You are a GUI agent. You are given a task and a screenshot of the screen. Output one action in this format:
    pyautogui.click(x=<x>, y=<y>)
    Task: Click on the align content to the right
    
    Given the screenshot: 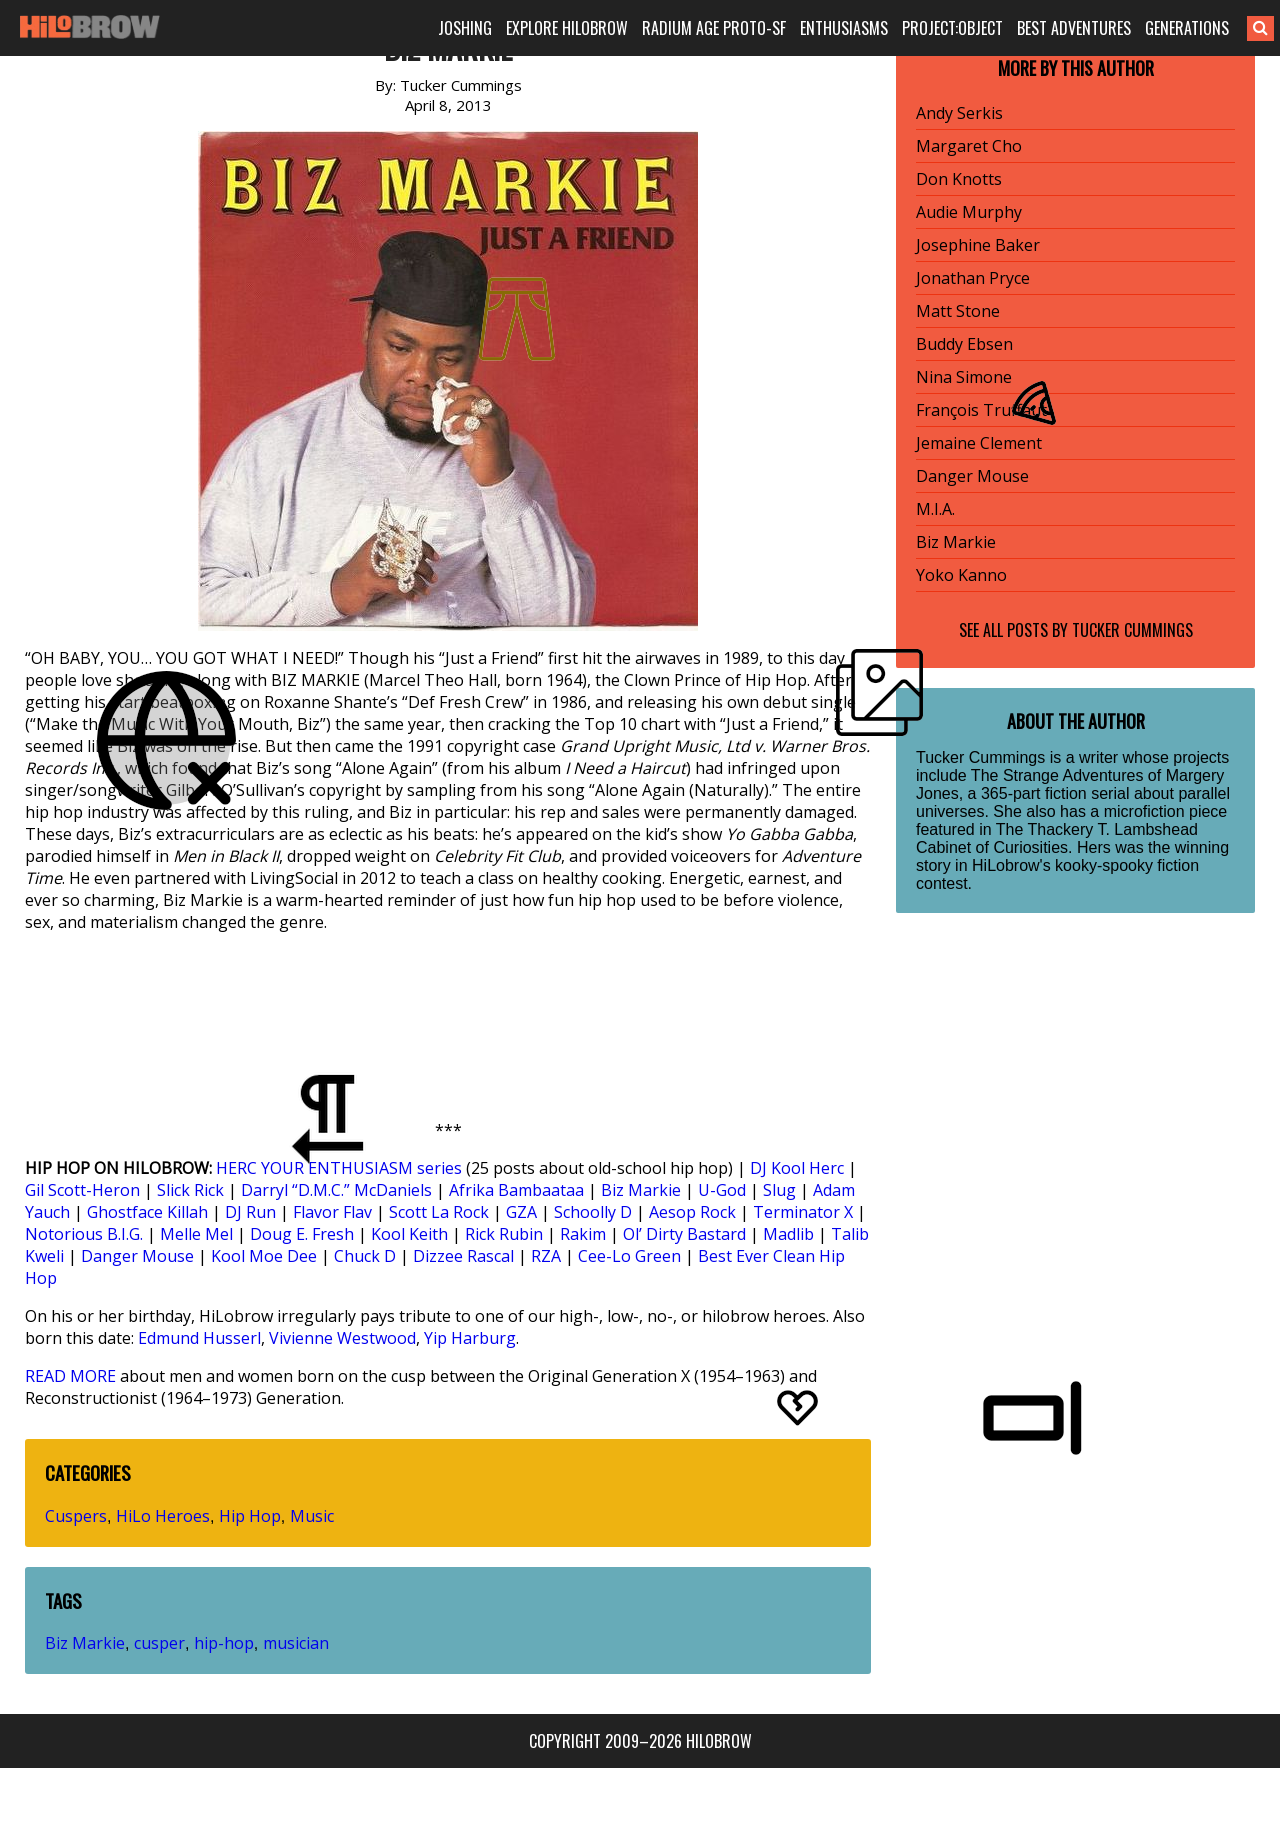 What is the action you would take?
    pyautogui.click(x=1034, y=1418)
    